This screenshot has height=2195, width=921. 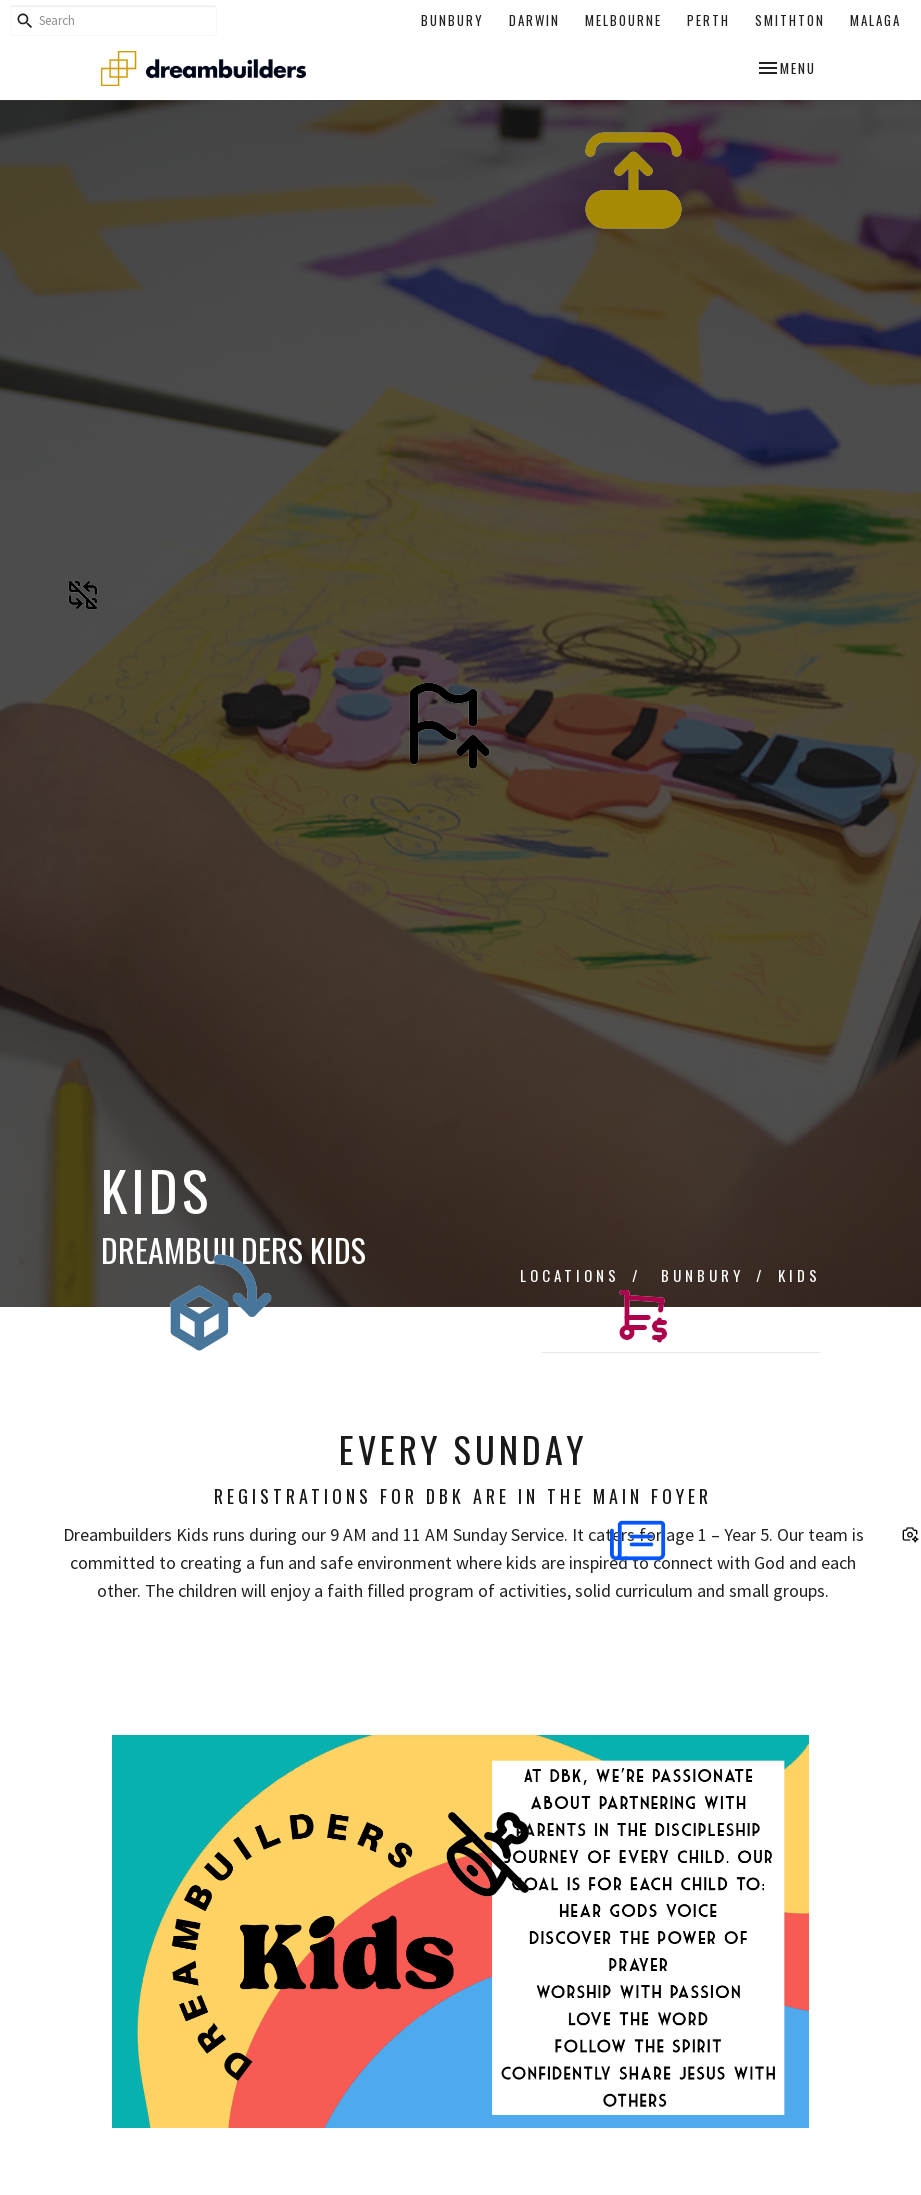 What do you see at coordinates (910, 1534) in the screenshot?
I see `apply AI-powered photo enhancement` at bounding box center [910, 1534].